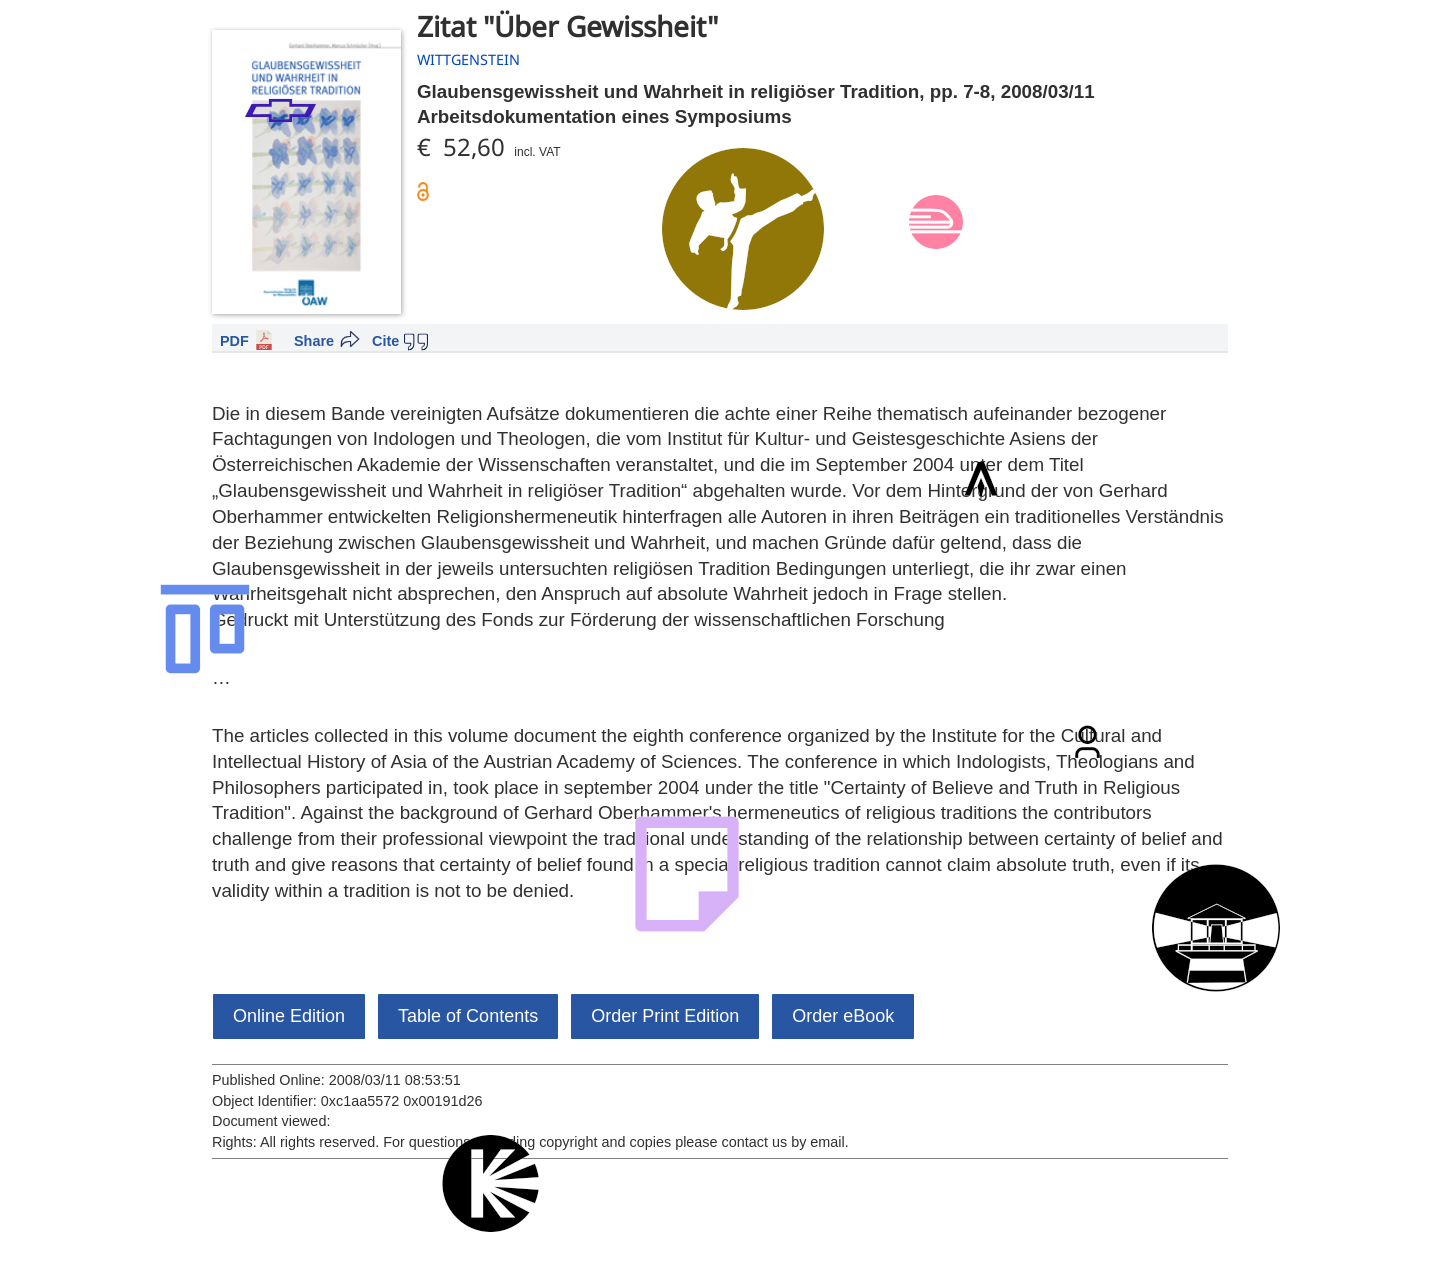 This screenshot has width=1440, height=1276. What do you see at coordinates (280, 110) in the screenshot?
I see `chevrolet brand logo` at bounding box center [280, 110].